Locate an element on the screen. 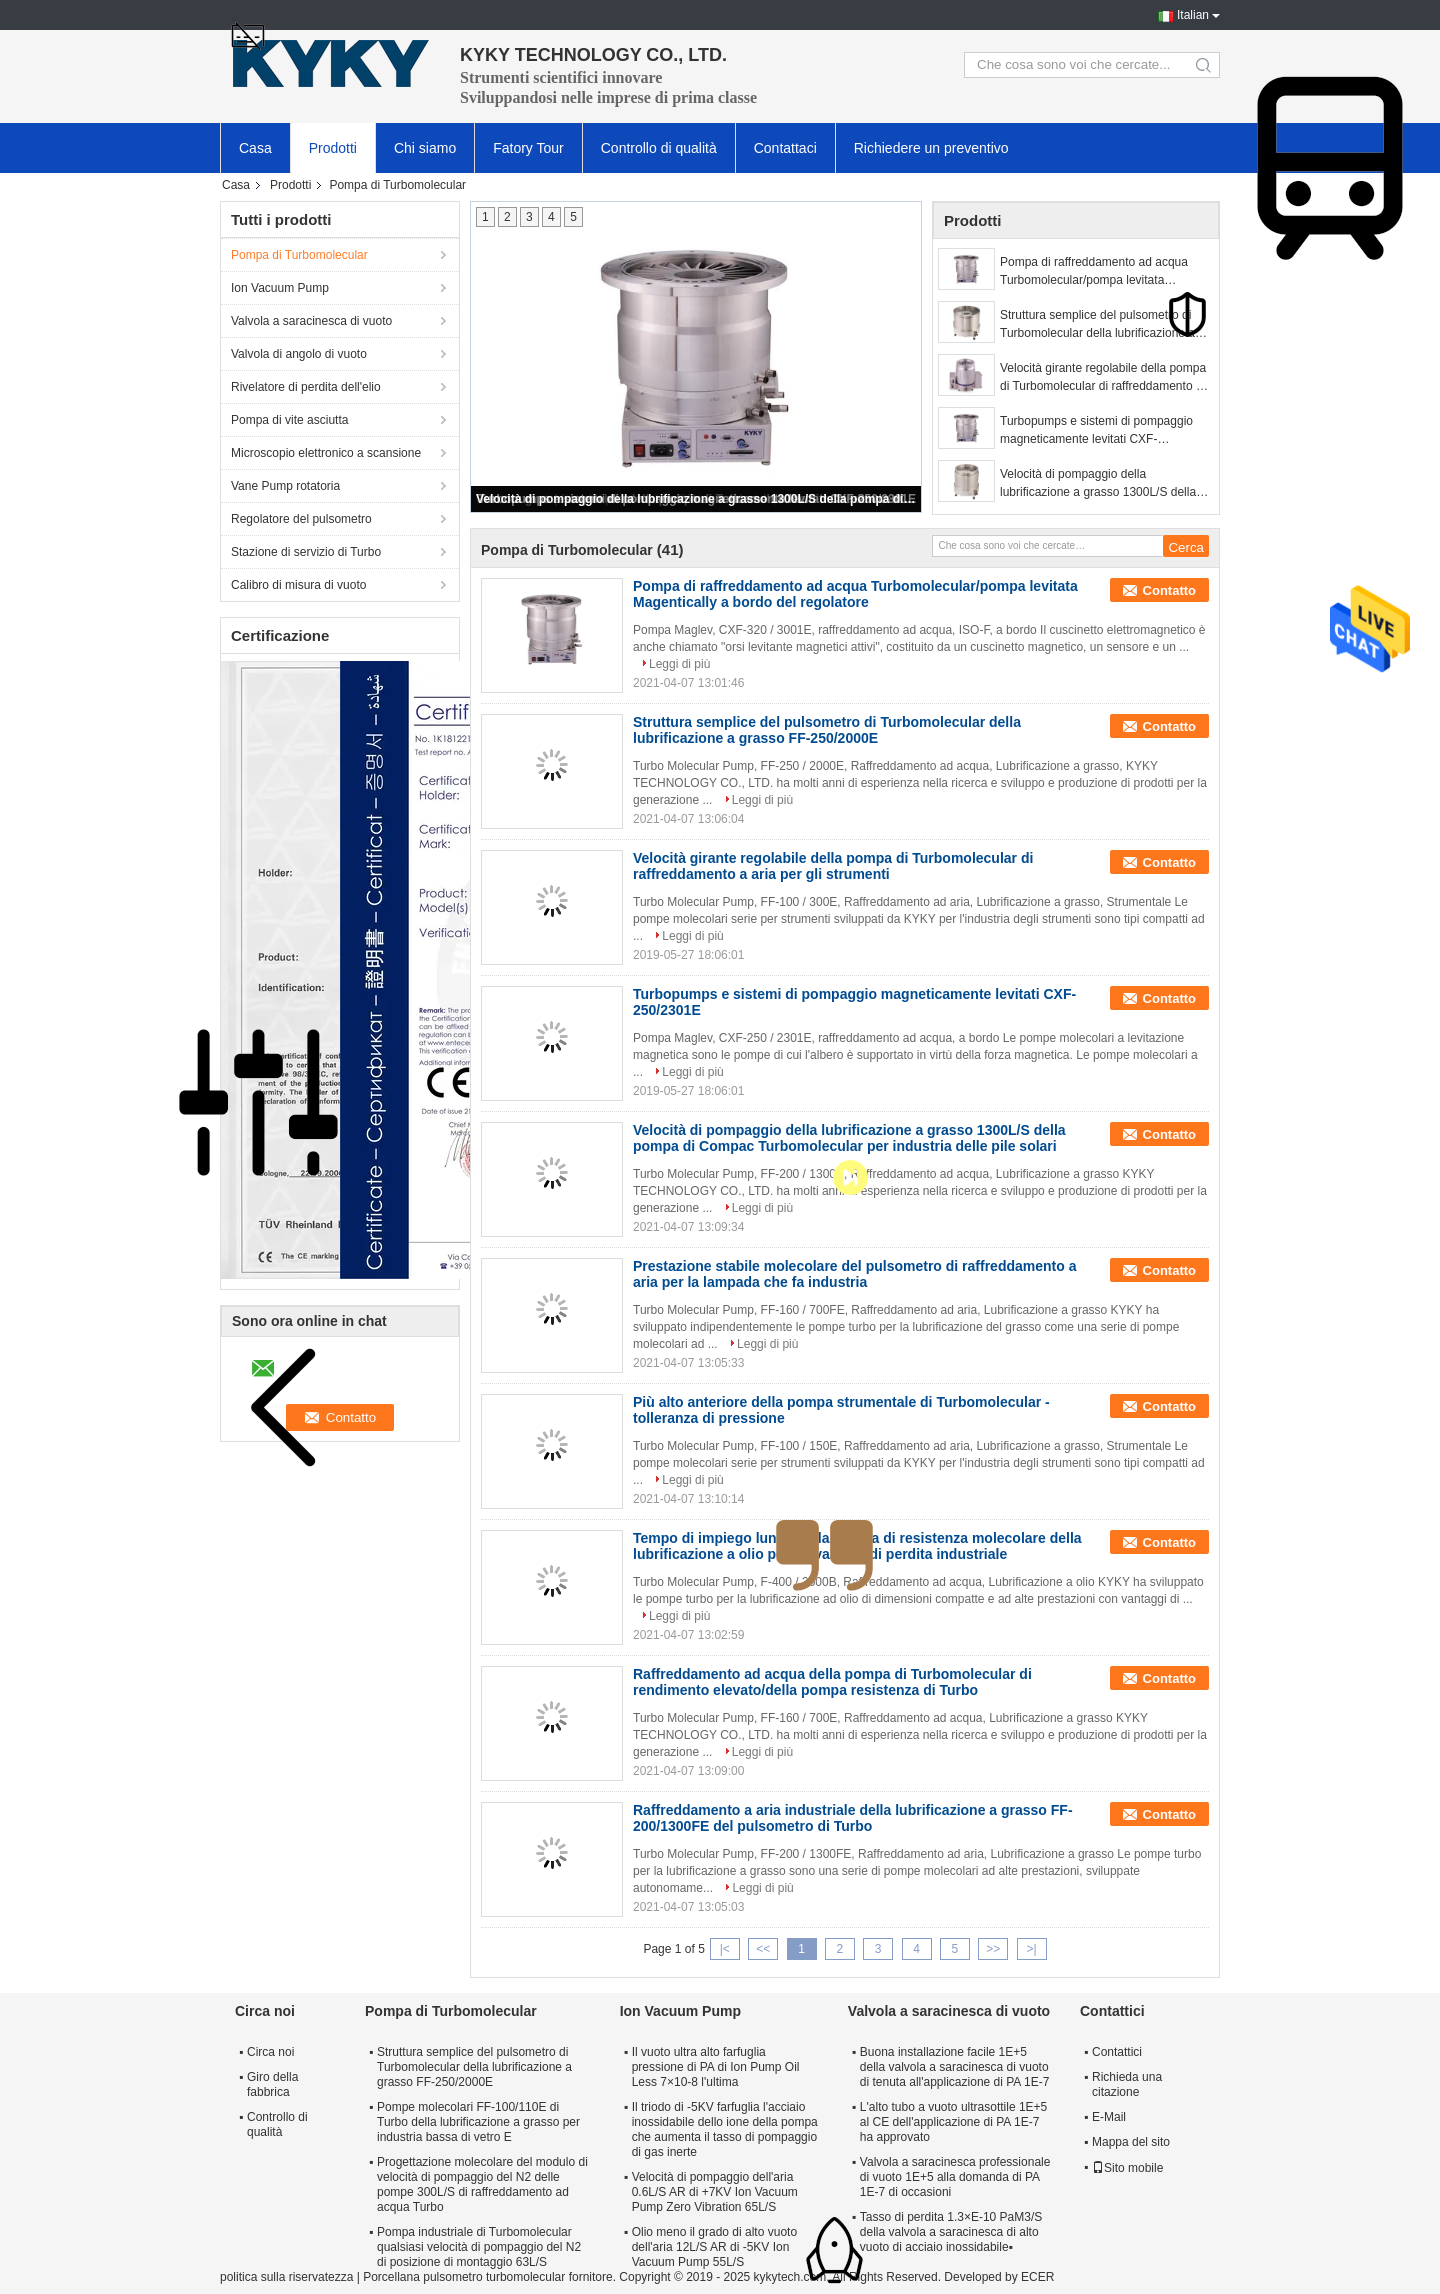 This screenshot has width=1440, height=2294. launch or deploy an application is located at coordinates (834, 2252).